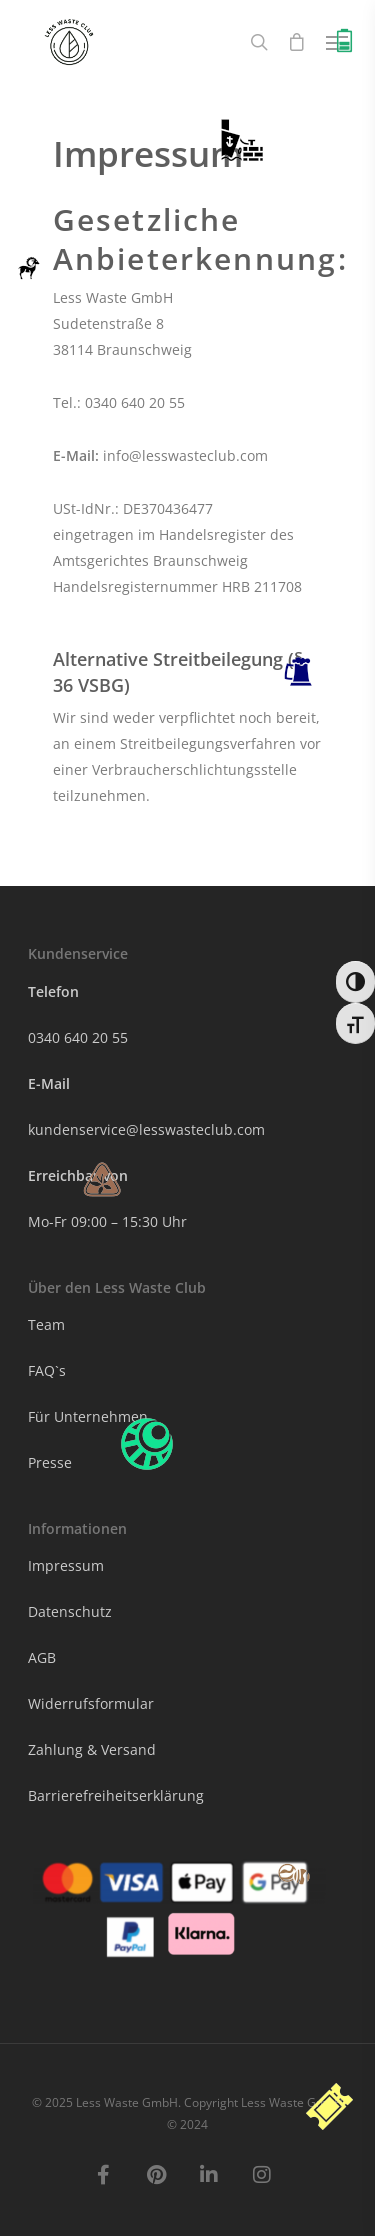 The image size is (375, 2236). What do you see at coordinates (102, 1181) in the screenshot?
I see `warning about environmental or ecological impact` at bounding box center [102, 1181].